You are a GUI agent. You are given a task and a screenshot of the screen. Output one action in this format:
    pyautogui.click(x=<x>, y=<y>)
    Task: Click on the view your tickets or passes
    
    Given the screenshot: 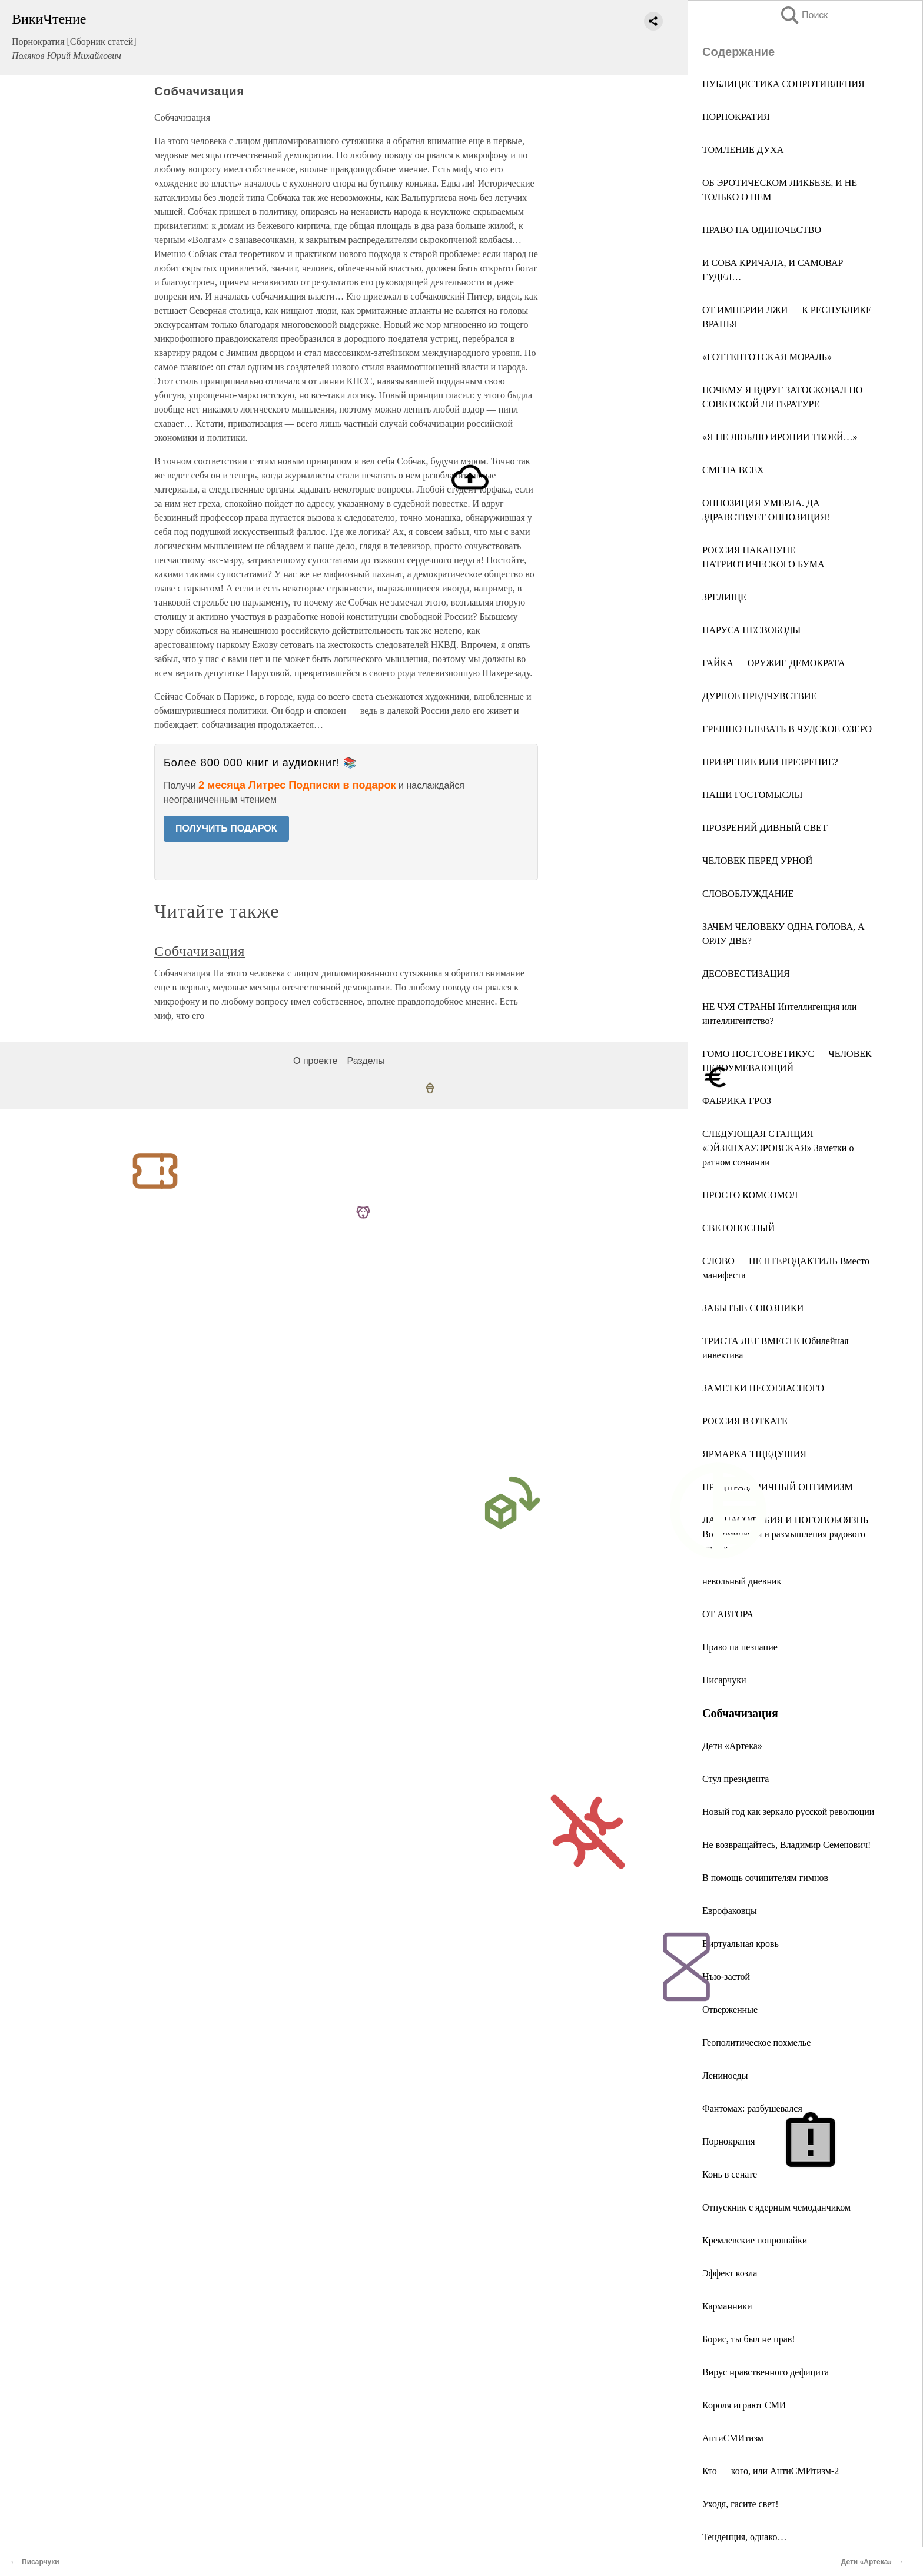 What is the action you would take?
    pyautogui.click(x=155, y=1171)
    